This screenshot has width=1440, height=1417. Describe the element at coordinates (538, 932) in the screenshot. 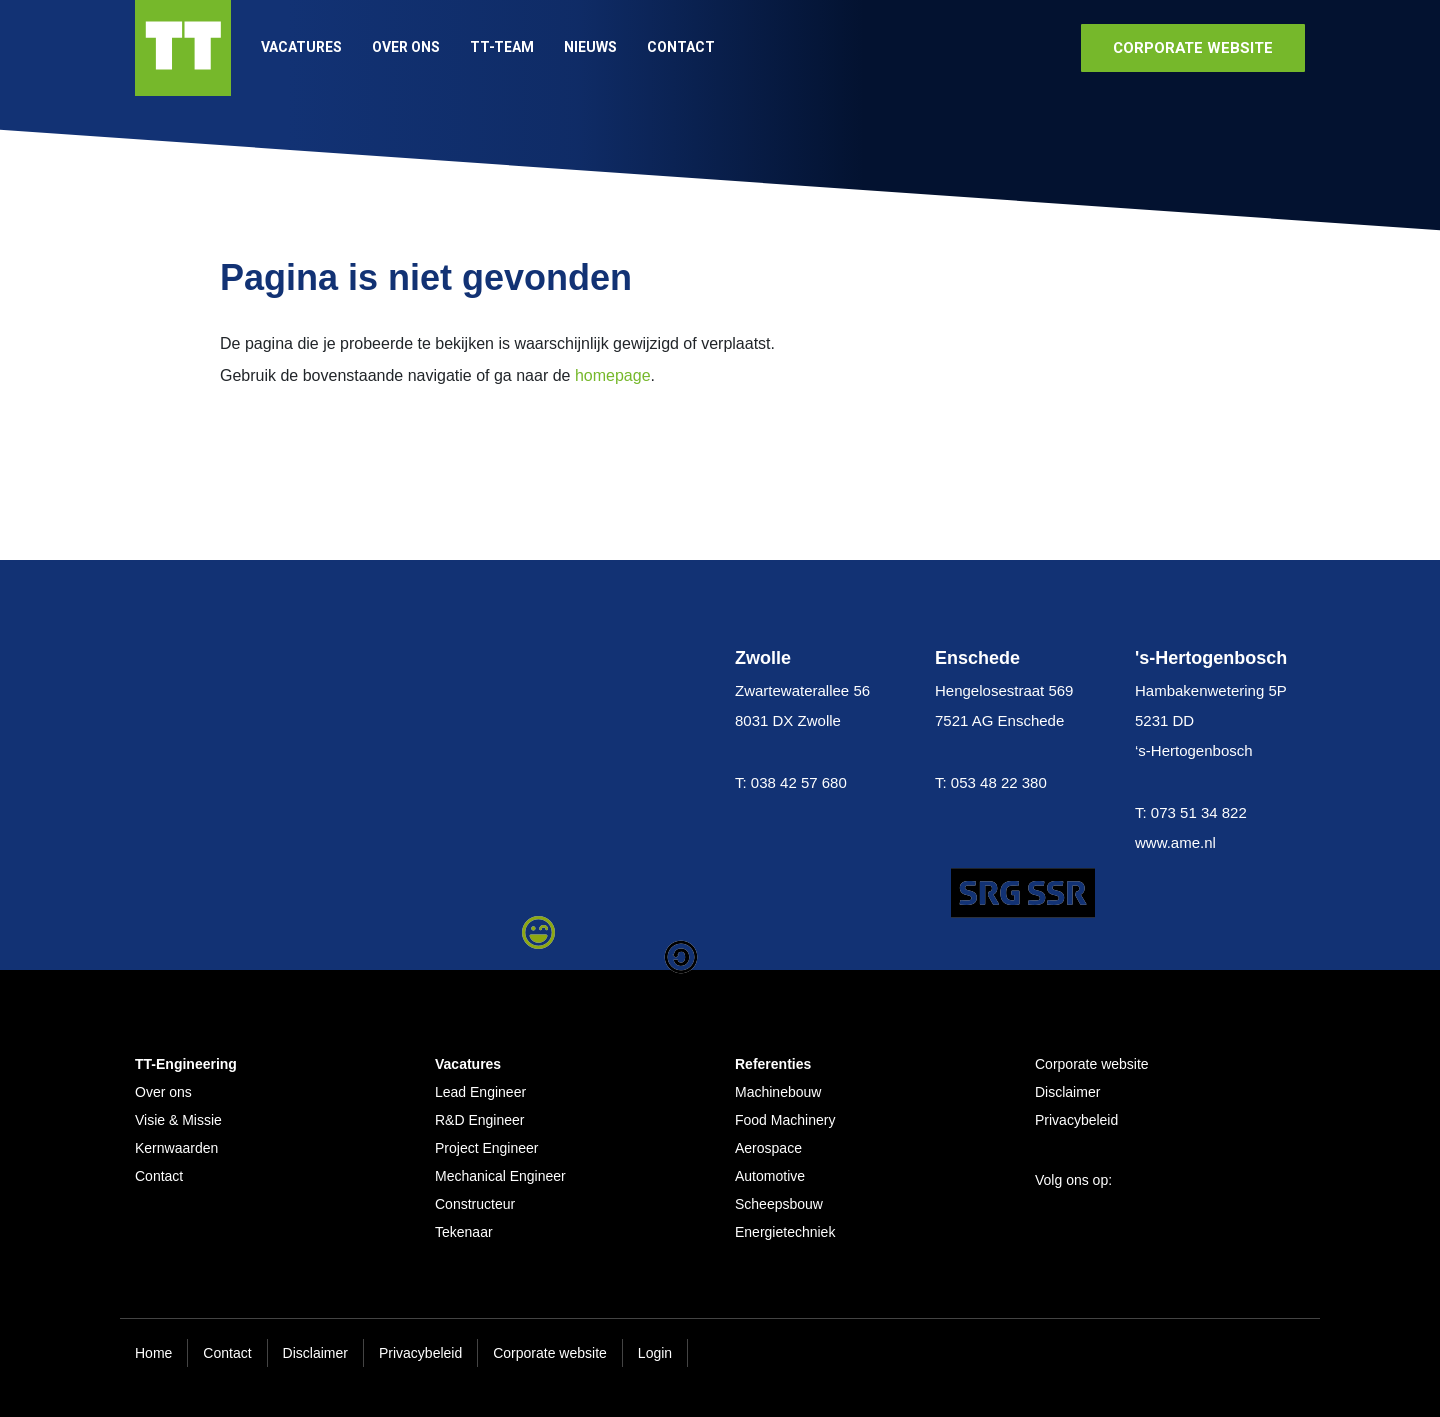

I see `add a playful reaction to a message` at that location.